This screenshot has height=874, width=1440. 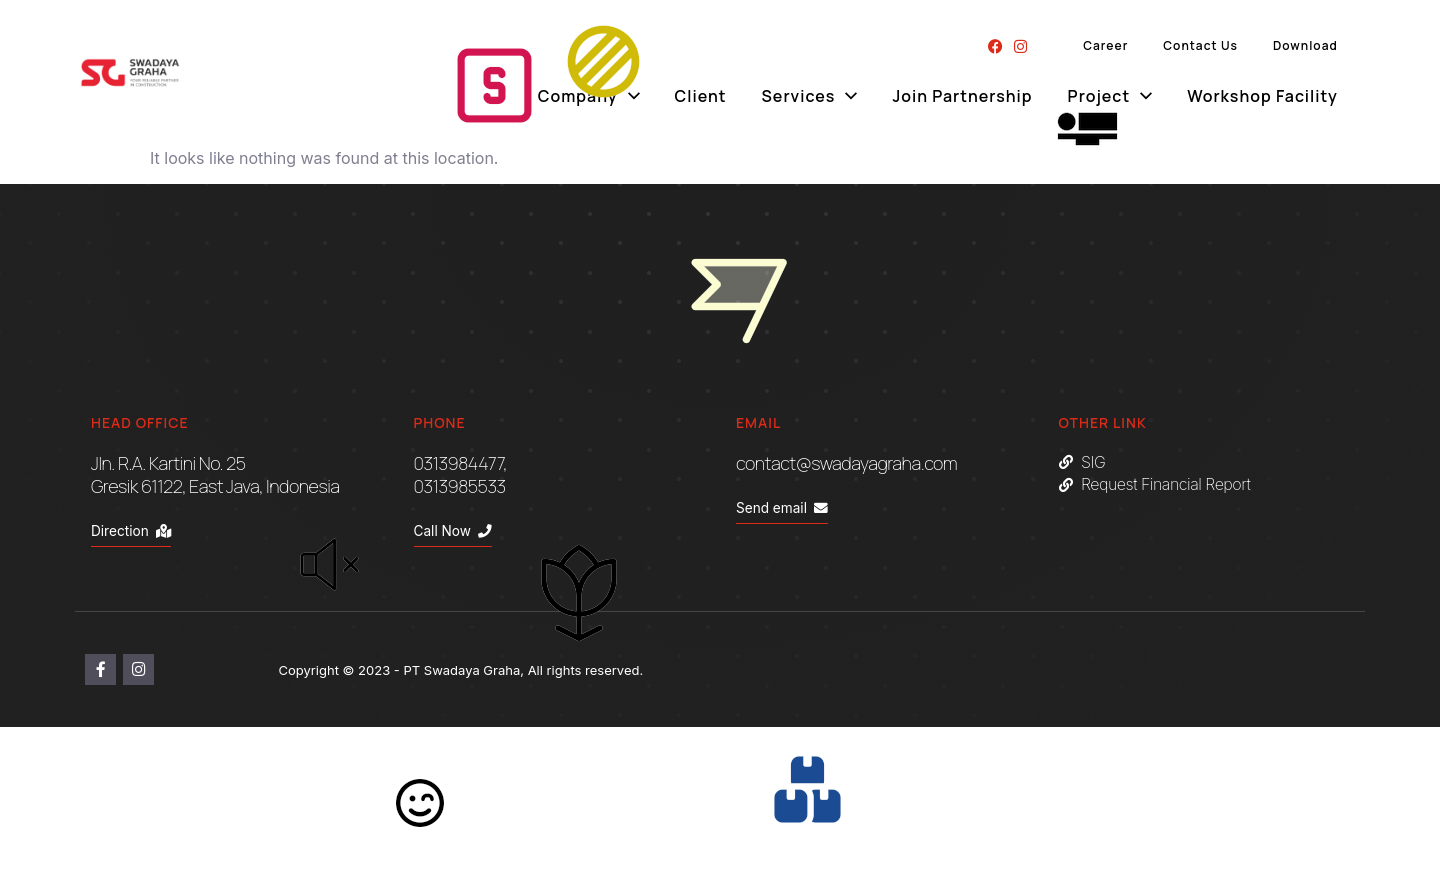 I want to click on access boules or pétanque game, so click(x=603, y=61).